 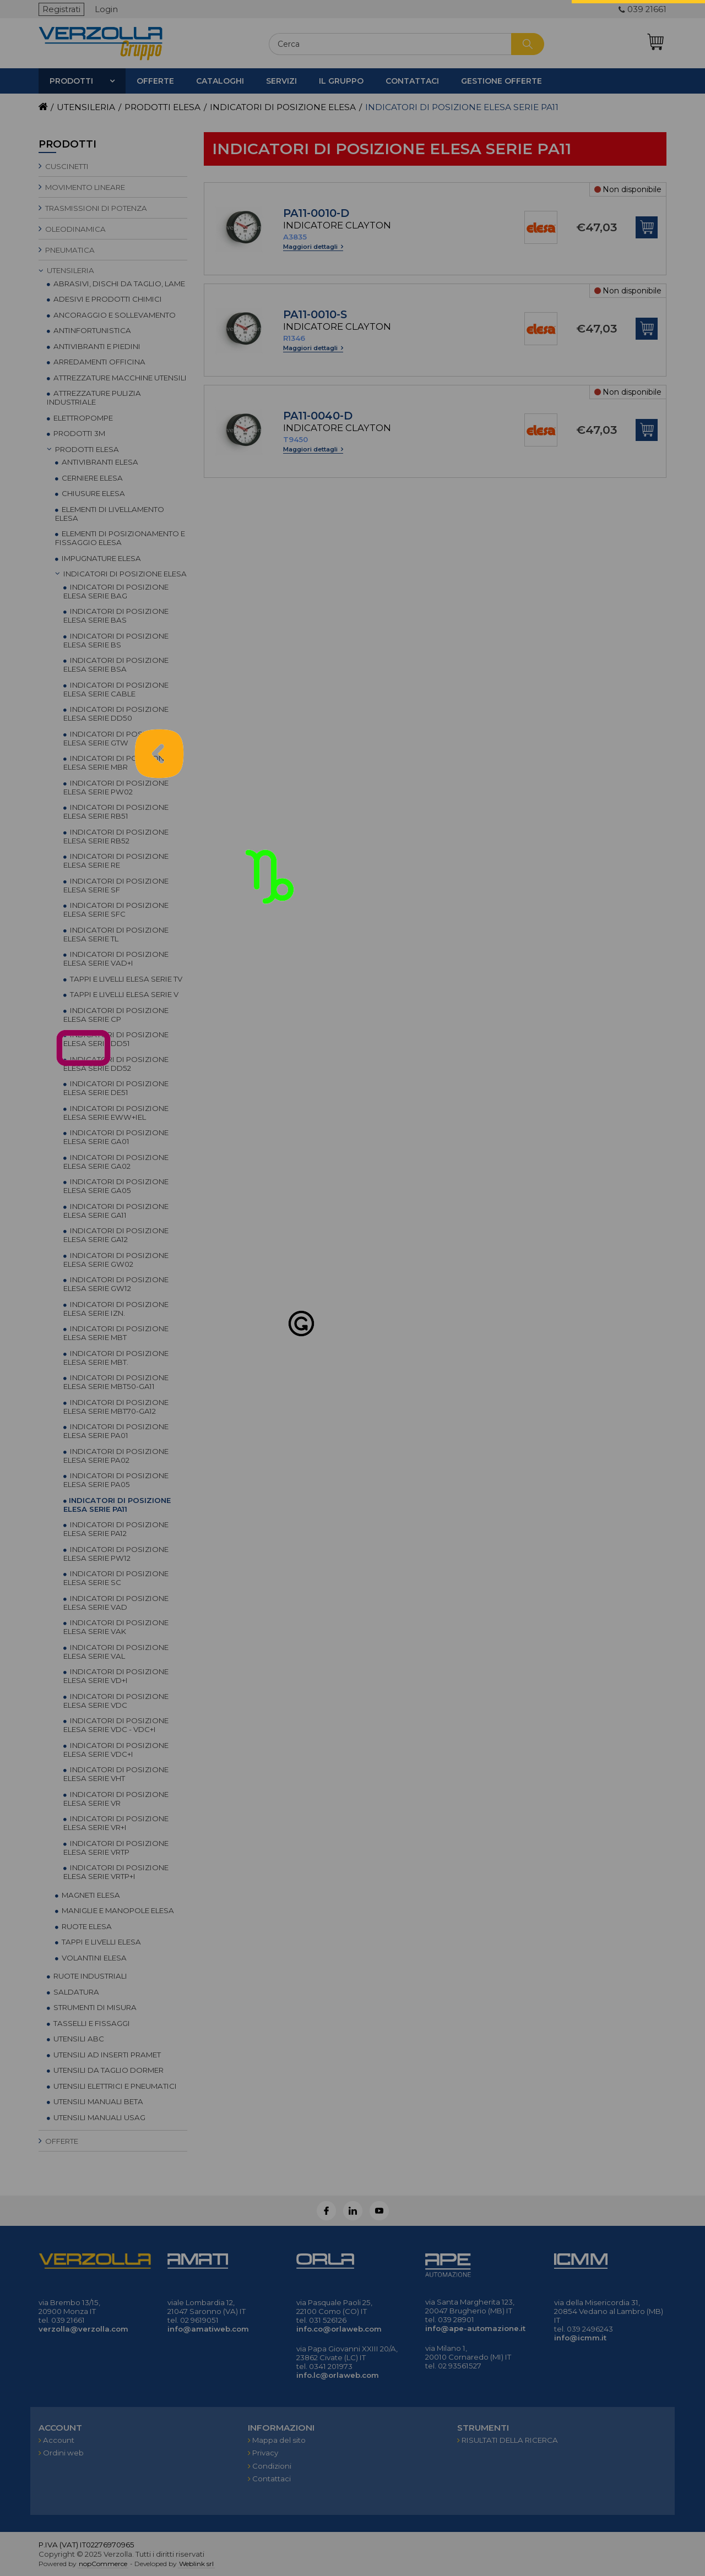 What do you see at coordinates (159, 754) in the screenshot?
I see `go back to the previous screen` at bounding box center [159, 754].